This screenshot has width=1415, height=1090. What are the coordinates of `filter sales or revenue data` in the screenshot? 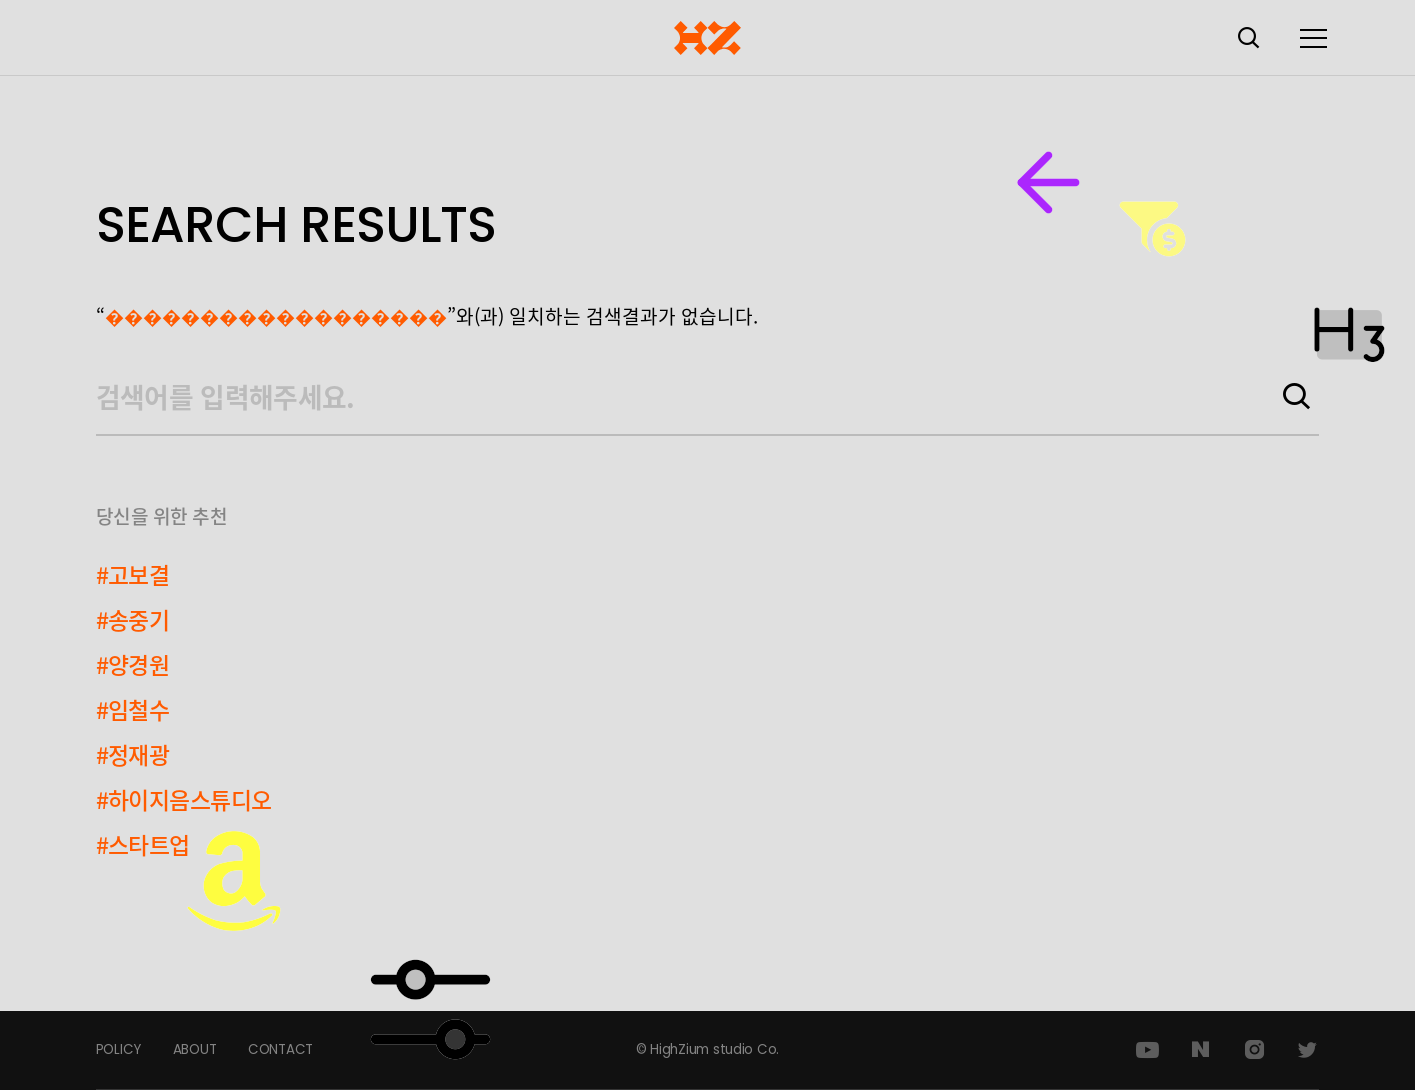 It's located at (1152, 223).